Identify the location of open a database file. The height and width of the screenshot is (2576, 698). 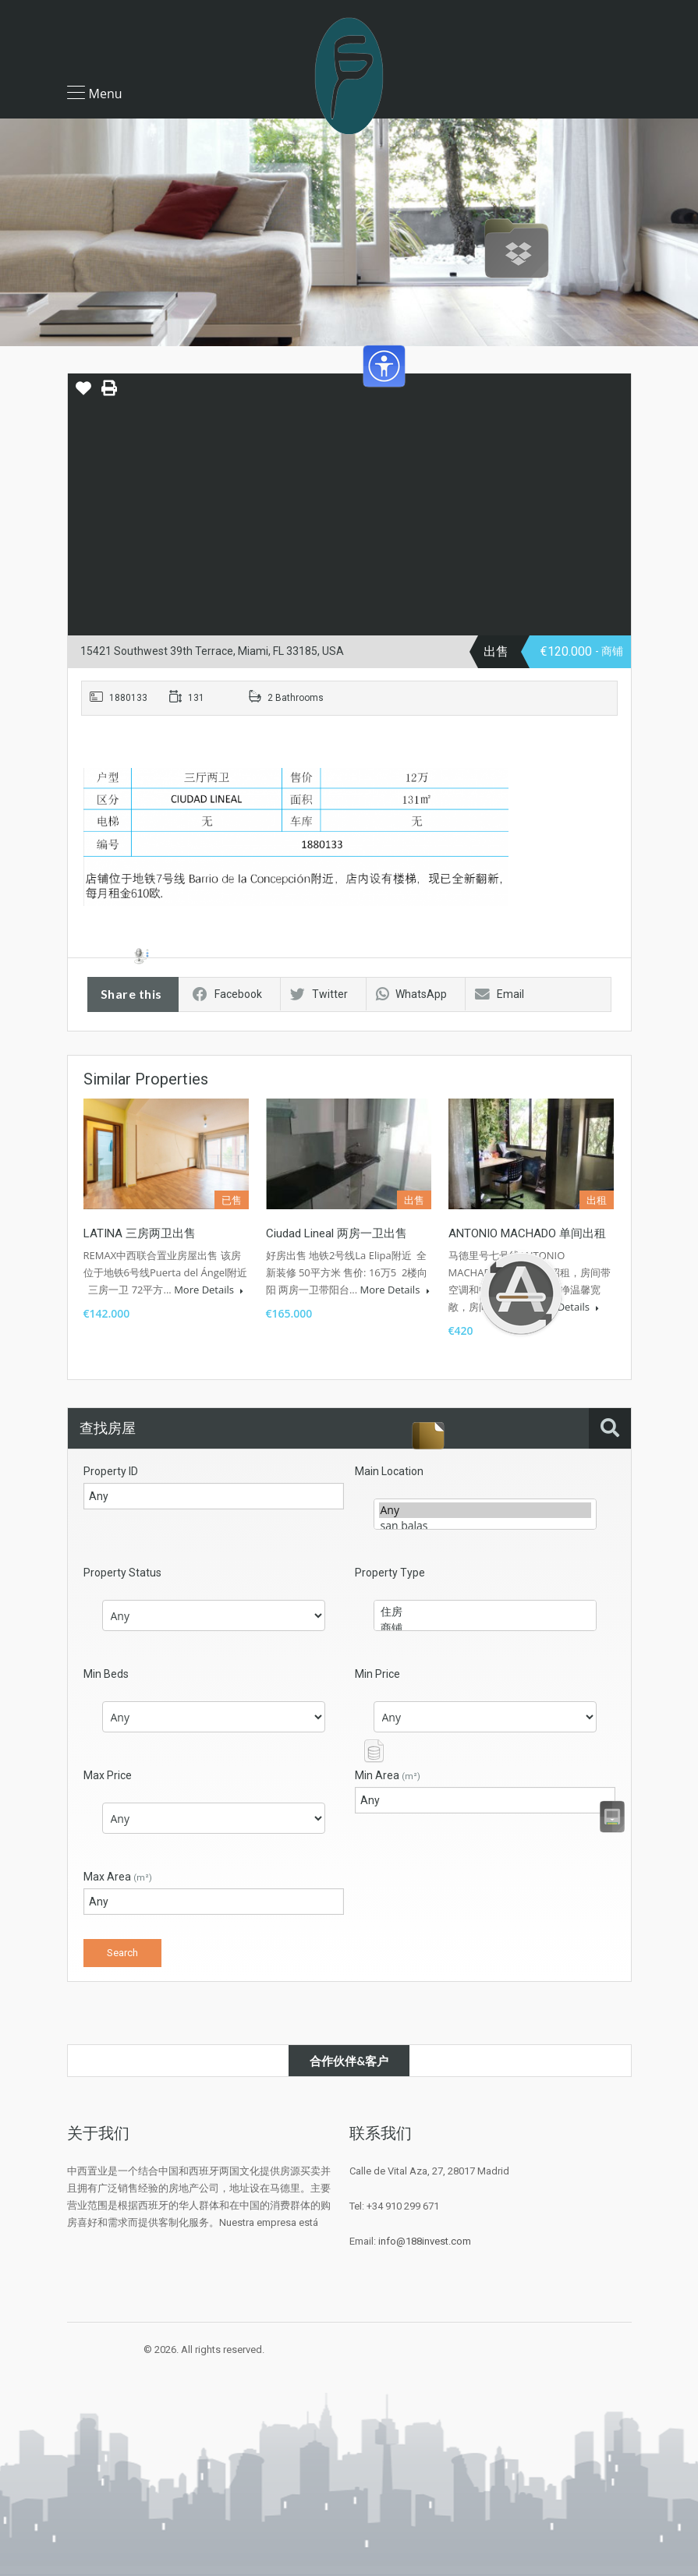
(374, 1750).